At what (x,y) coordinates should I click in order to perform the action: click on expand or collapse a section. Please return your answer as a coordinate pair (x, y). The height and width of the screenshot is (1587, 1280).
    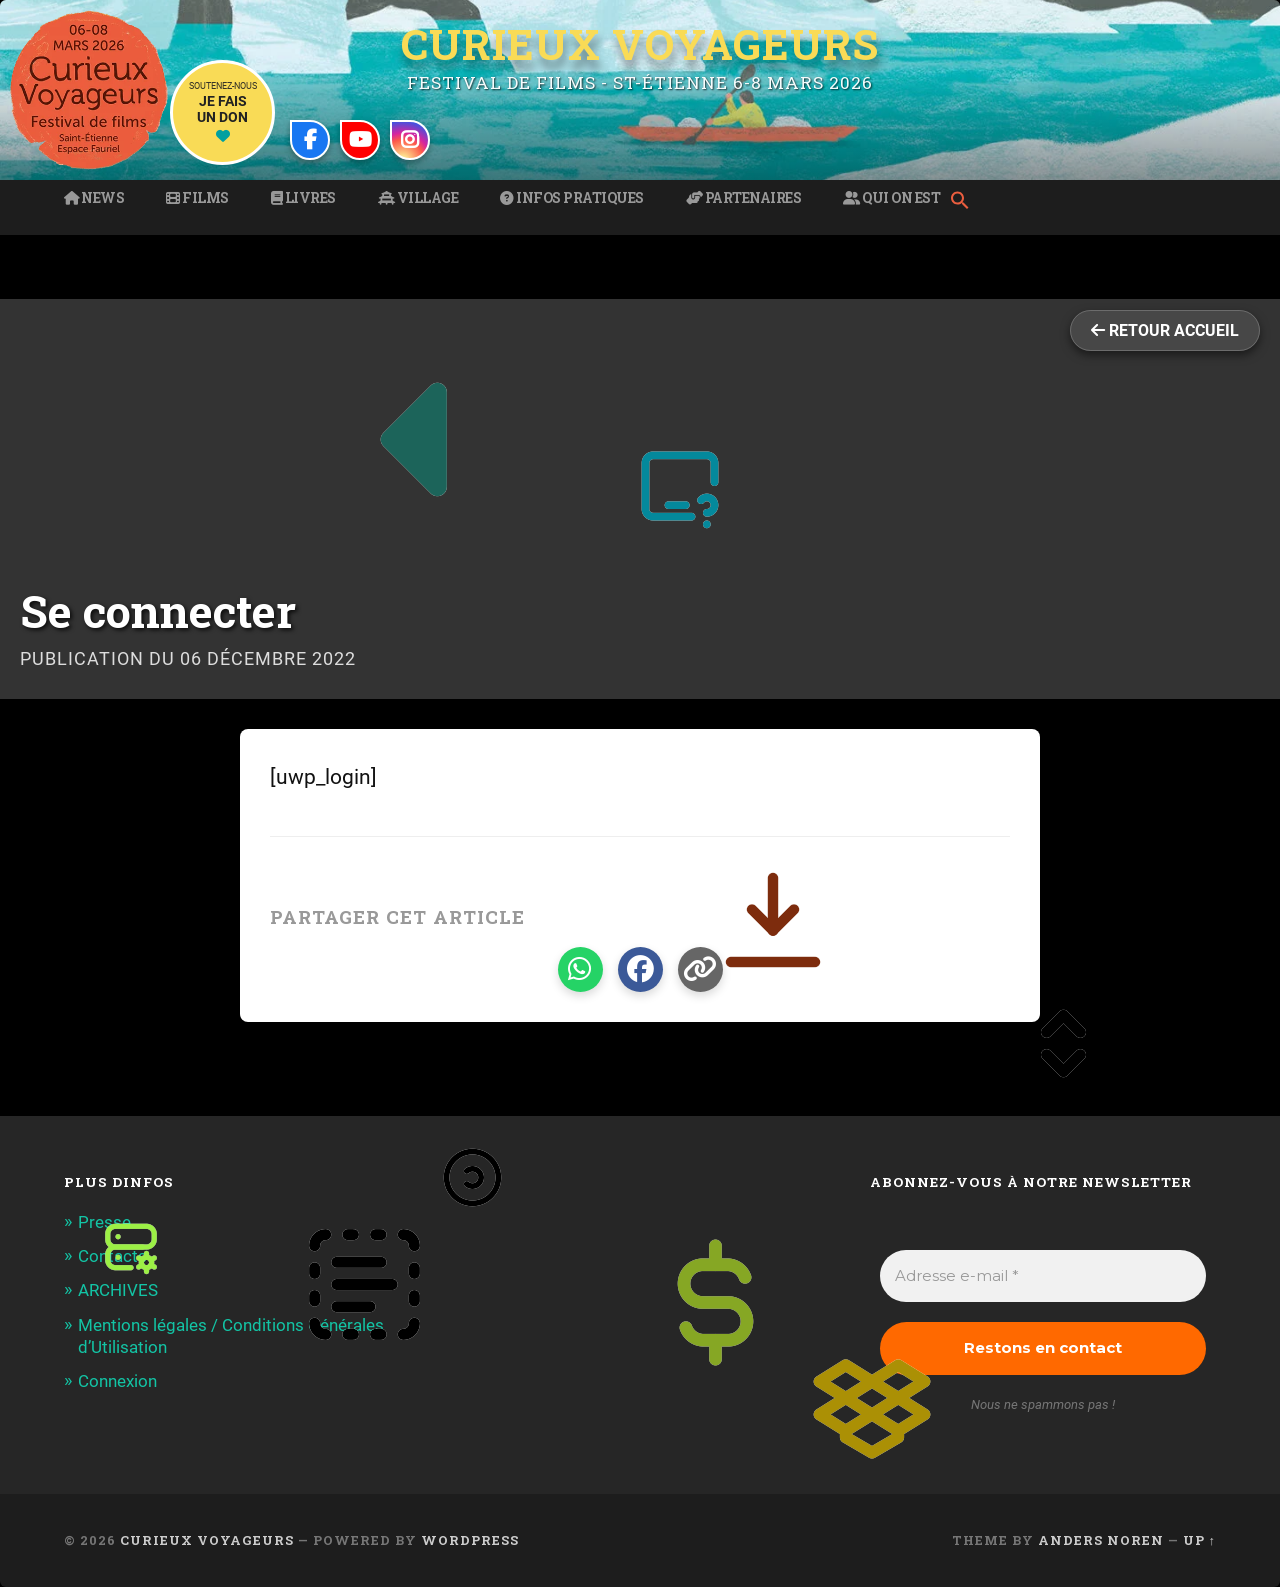
    Looking at the image, I should click on (1063, 1043).